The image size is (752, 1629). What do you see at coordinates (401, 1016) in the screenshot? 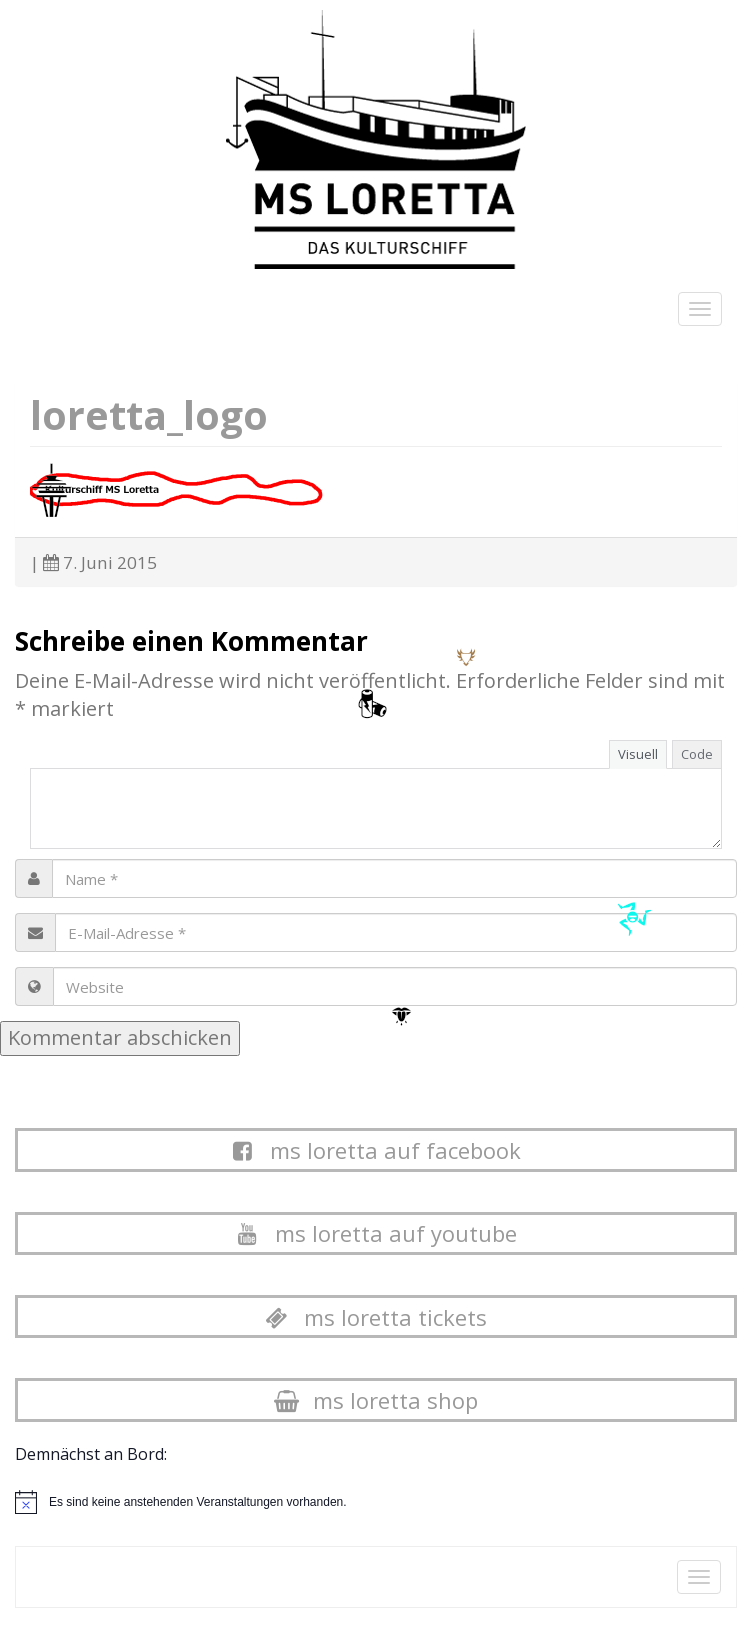
I see `select tongue or taste-related action in a game` at bounding box center [401, 1016].